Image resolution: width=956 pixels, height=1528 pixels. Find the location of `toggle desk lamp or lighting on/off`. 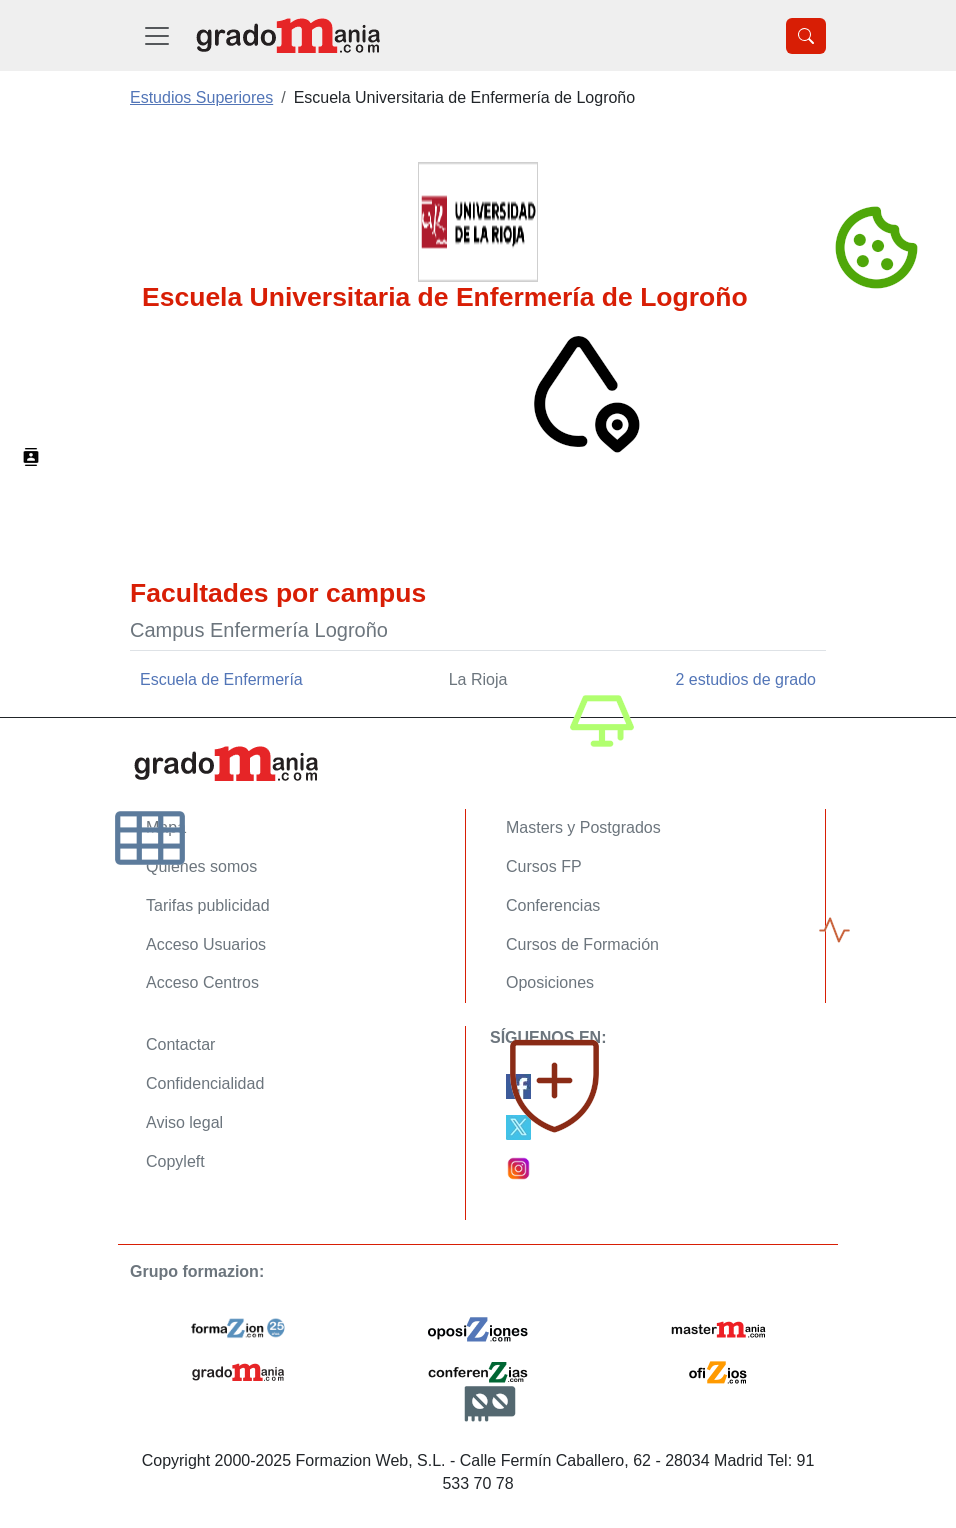

toggle desk lamp or lighting on/off is located at coordinates (602, 721).